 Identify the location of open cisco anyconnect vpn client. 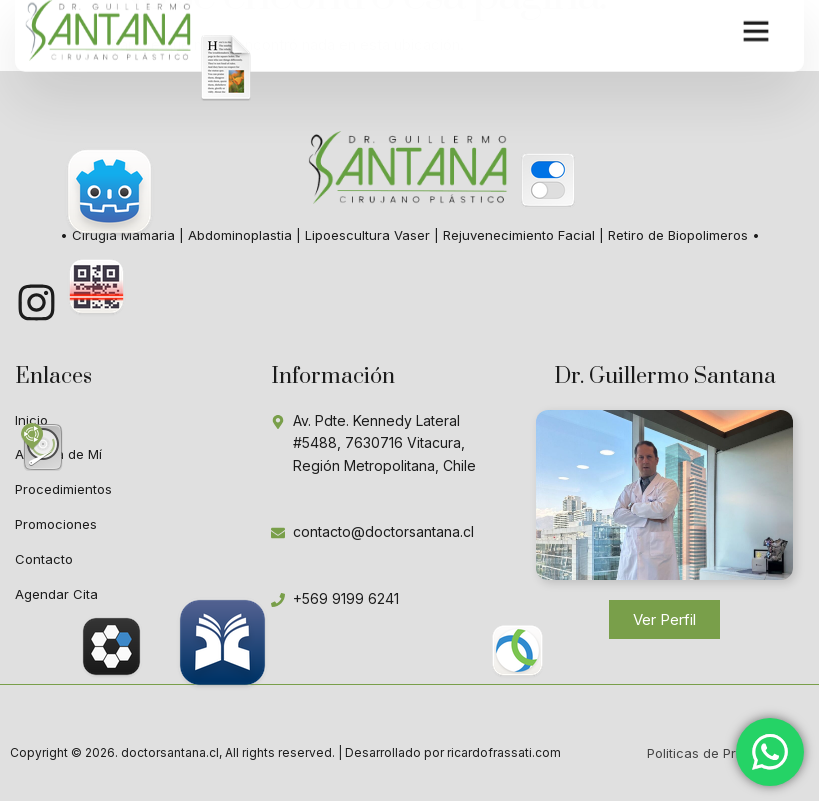
(517, 650).